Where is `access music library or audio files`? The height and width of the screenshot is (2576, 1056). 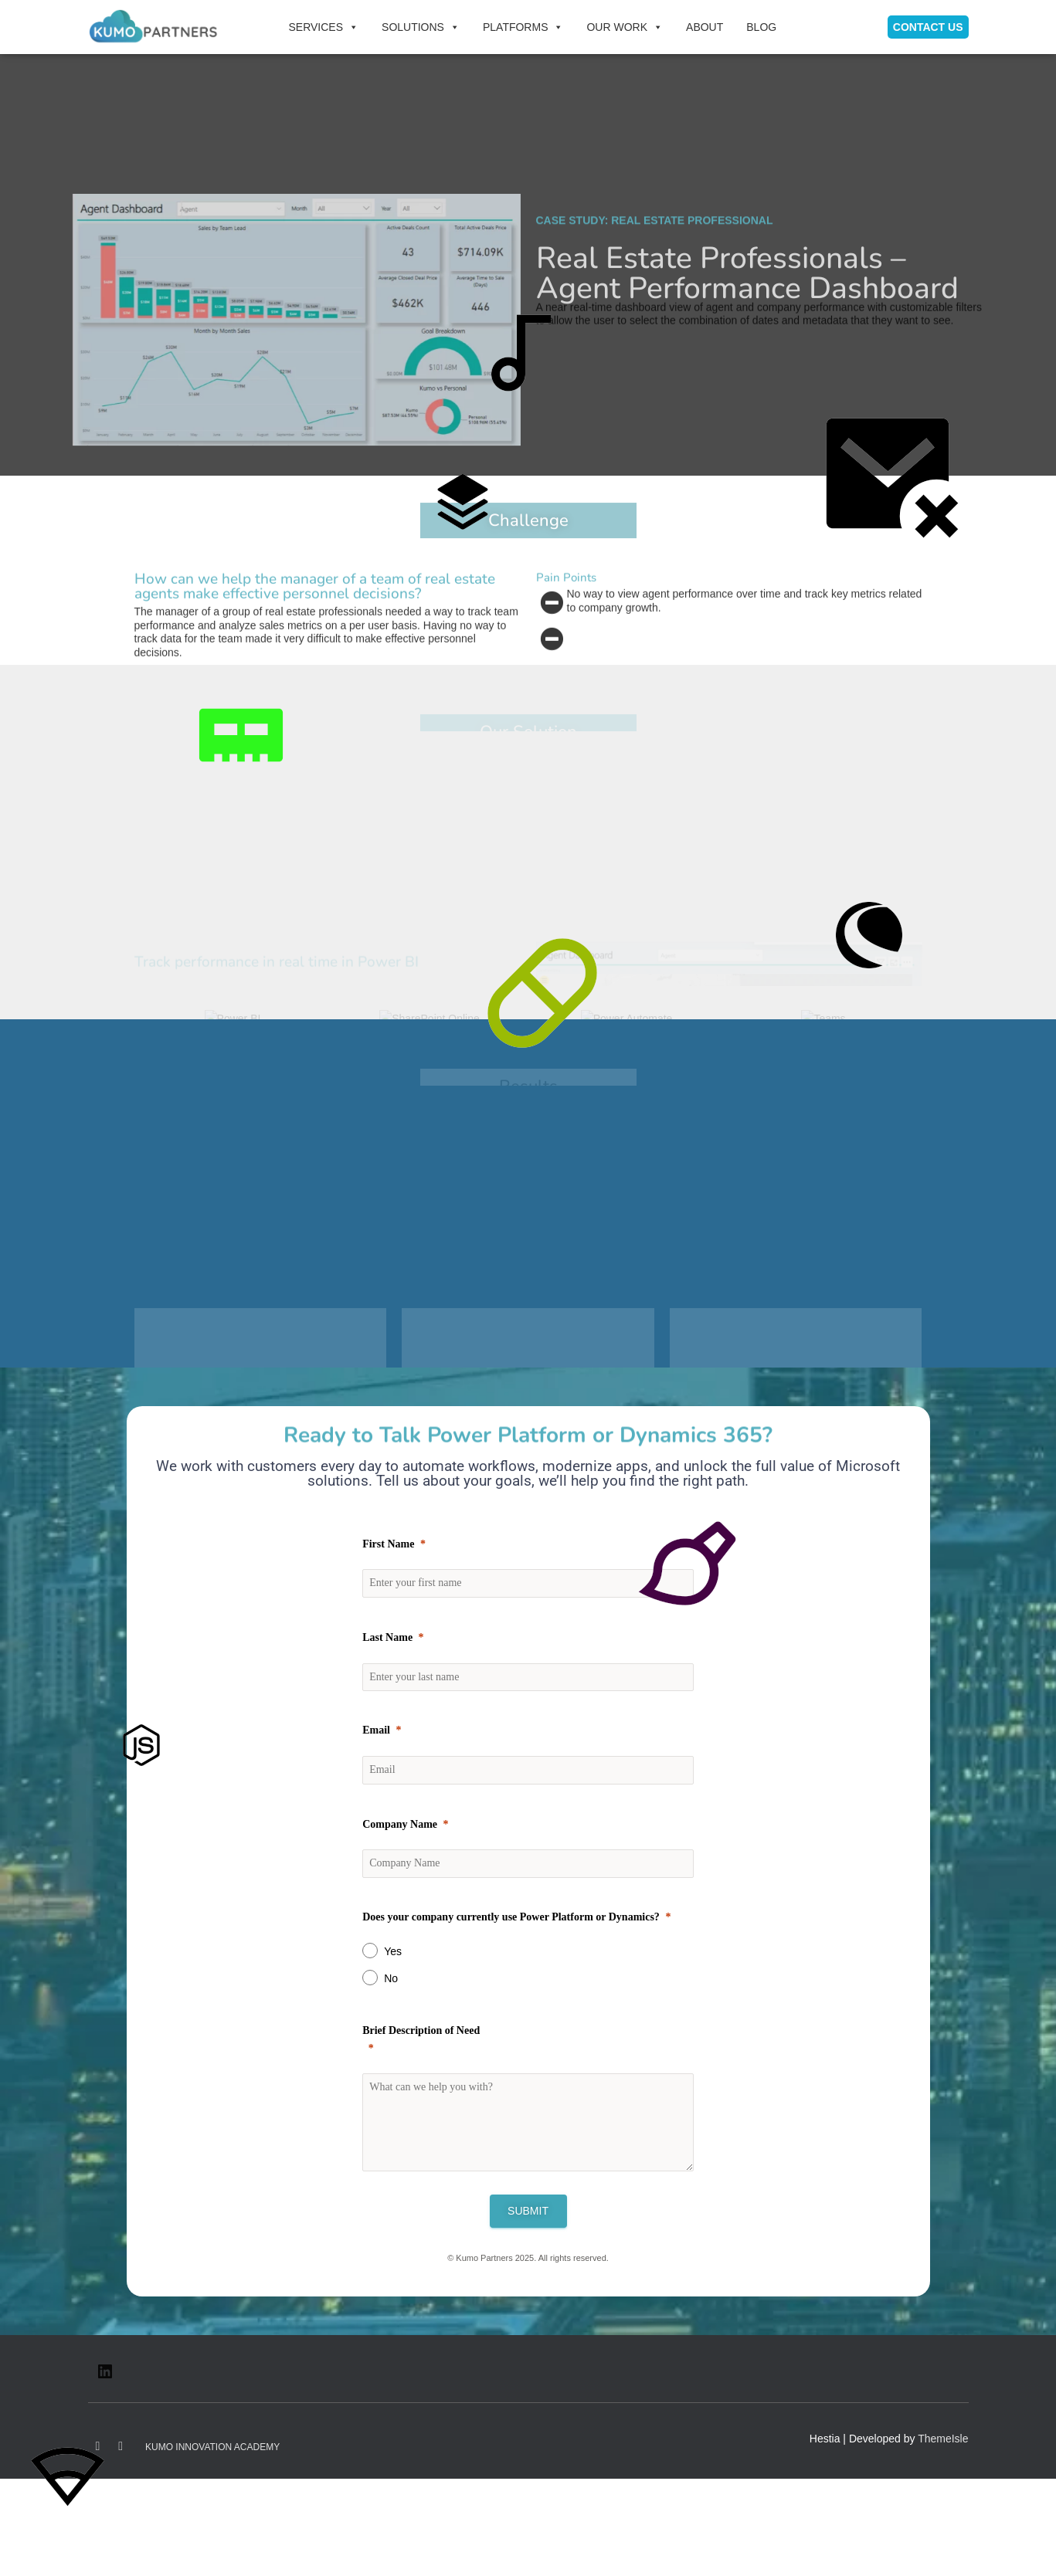
access music library or audio files is located at coordinates (517, 353).